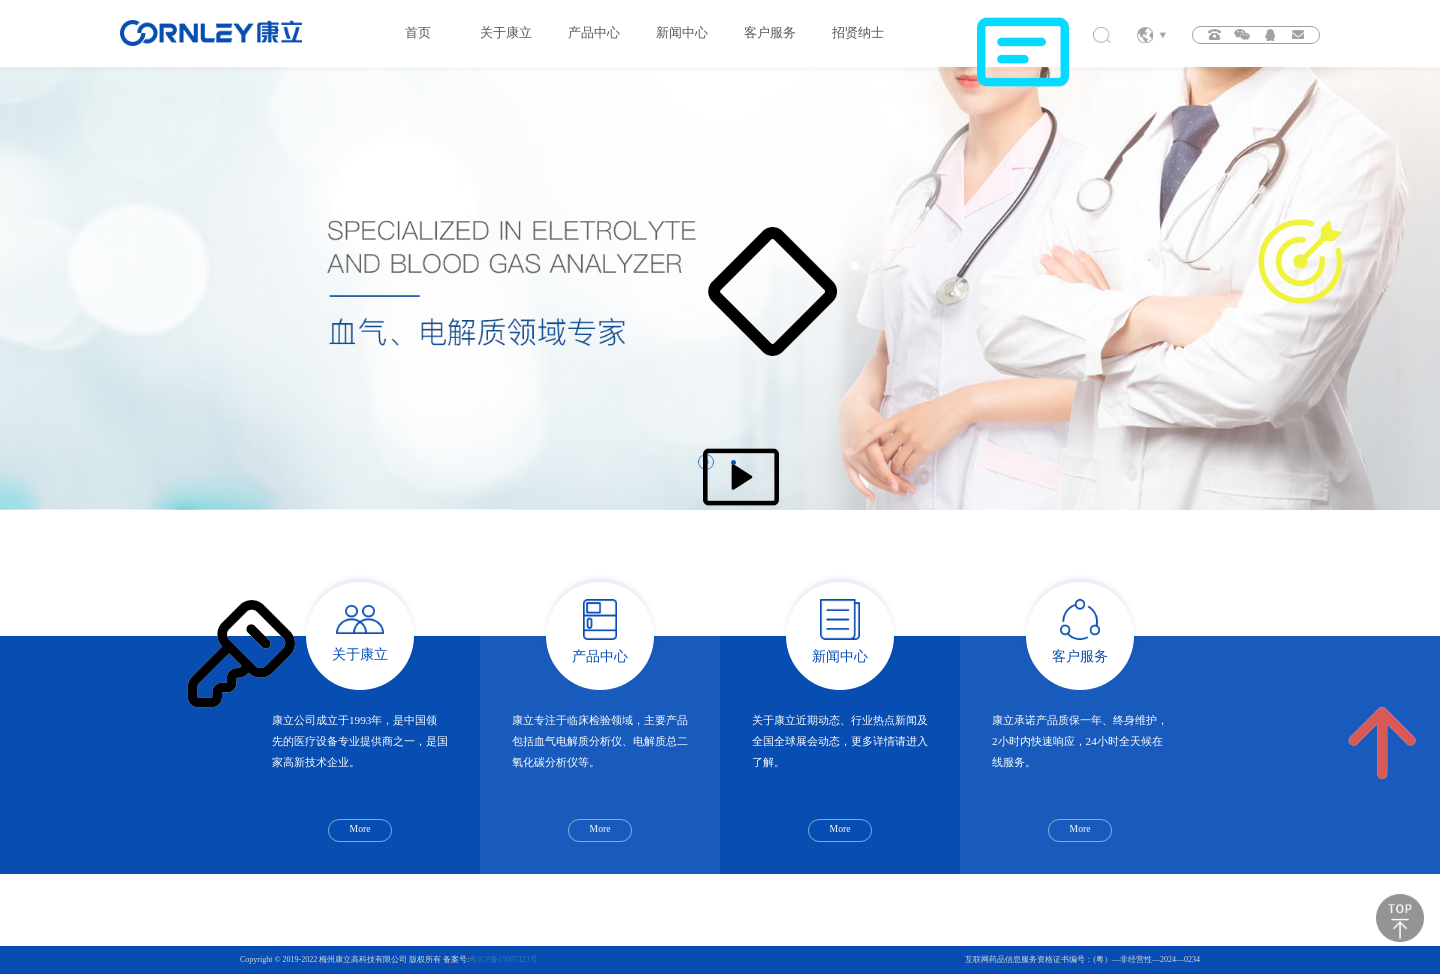 The height and width of the screenshot is (974, 1440). What do you see at coordinates (772, 291) in the screenshot?
I see `indicates premium or special status` at bounding box center [772, 291].